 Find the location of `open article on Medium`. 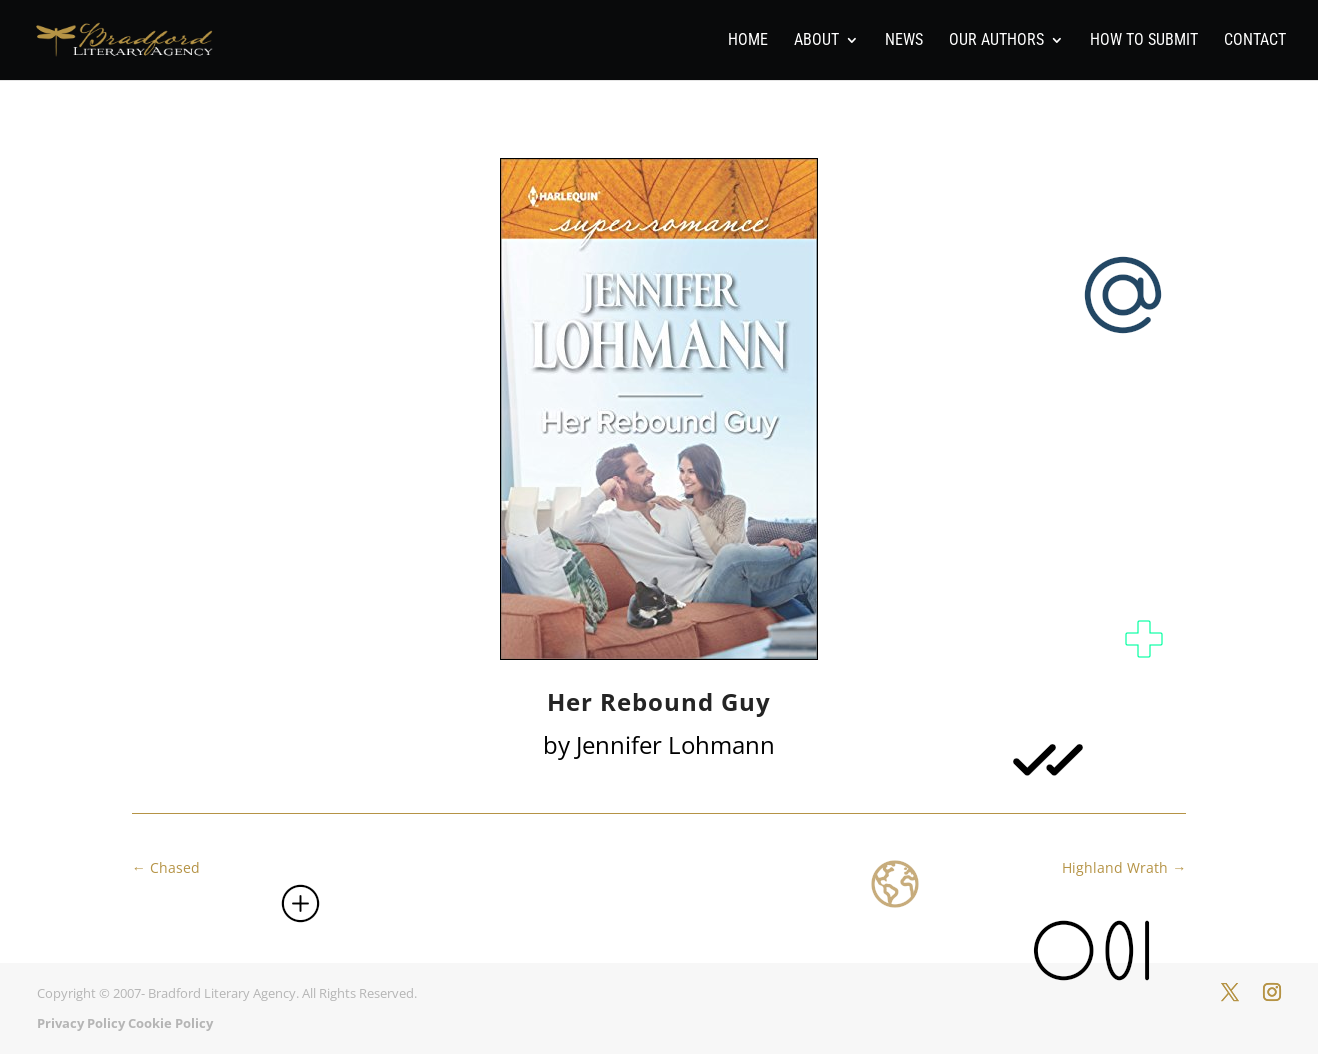

open article on Medium is located at coordinates (1091, 950).